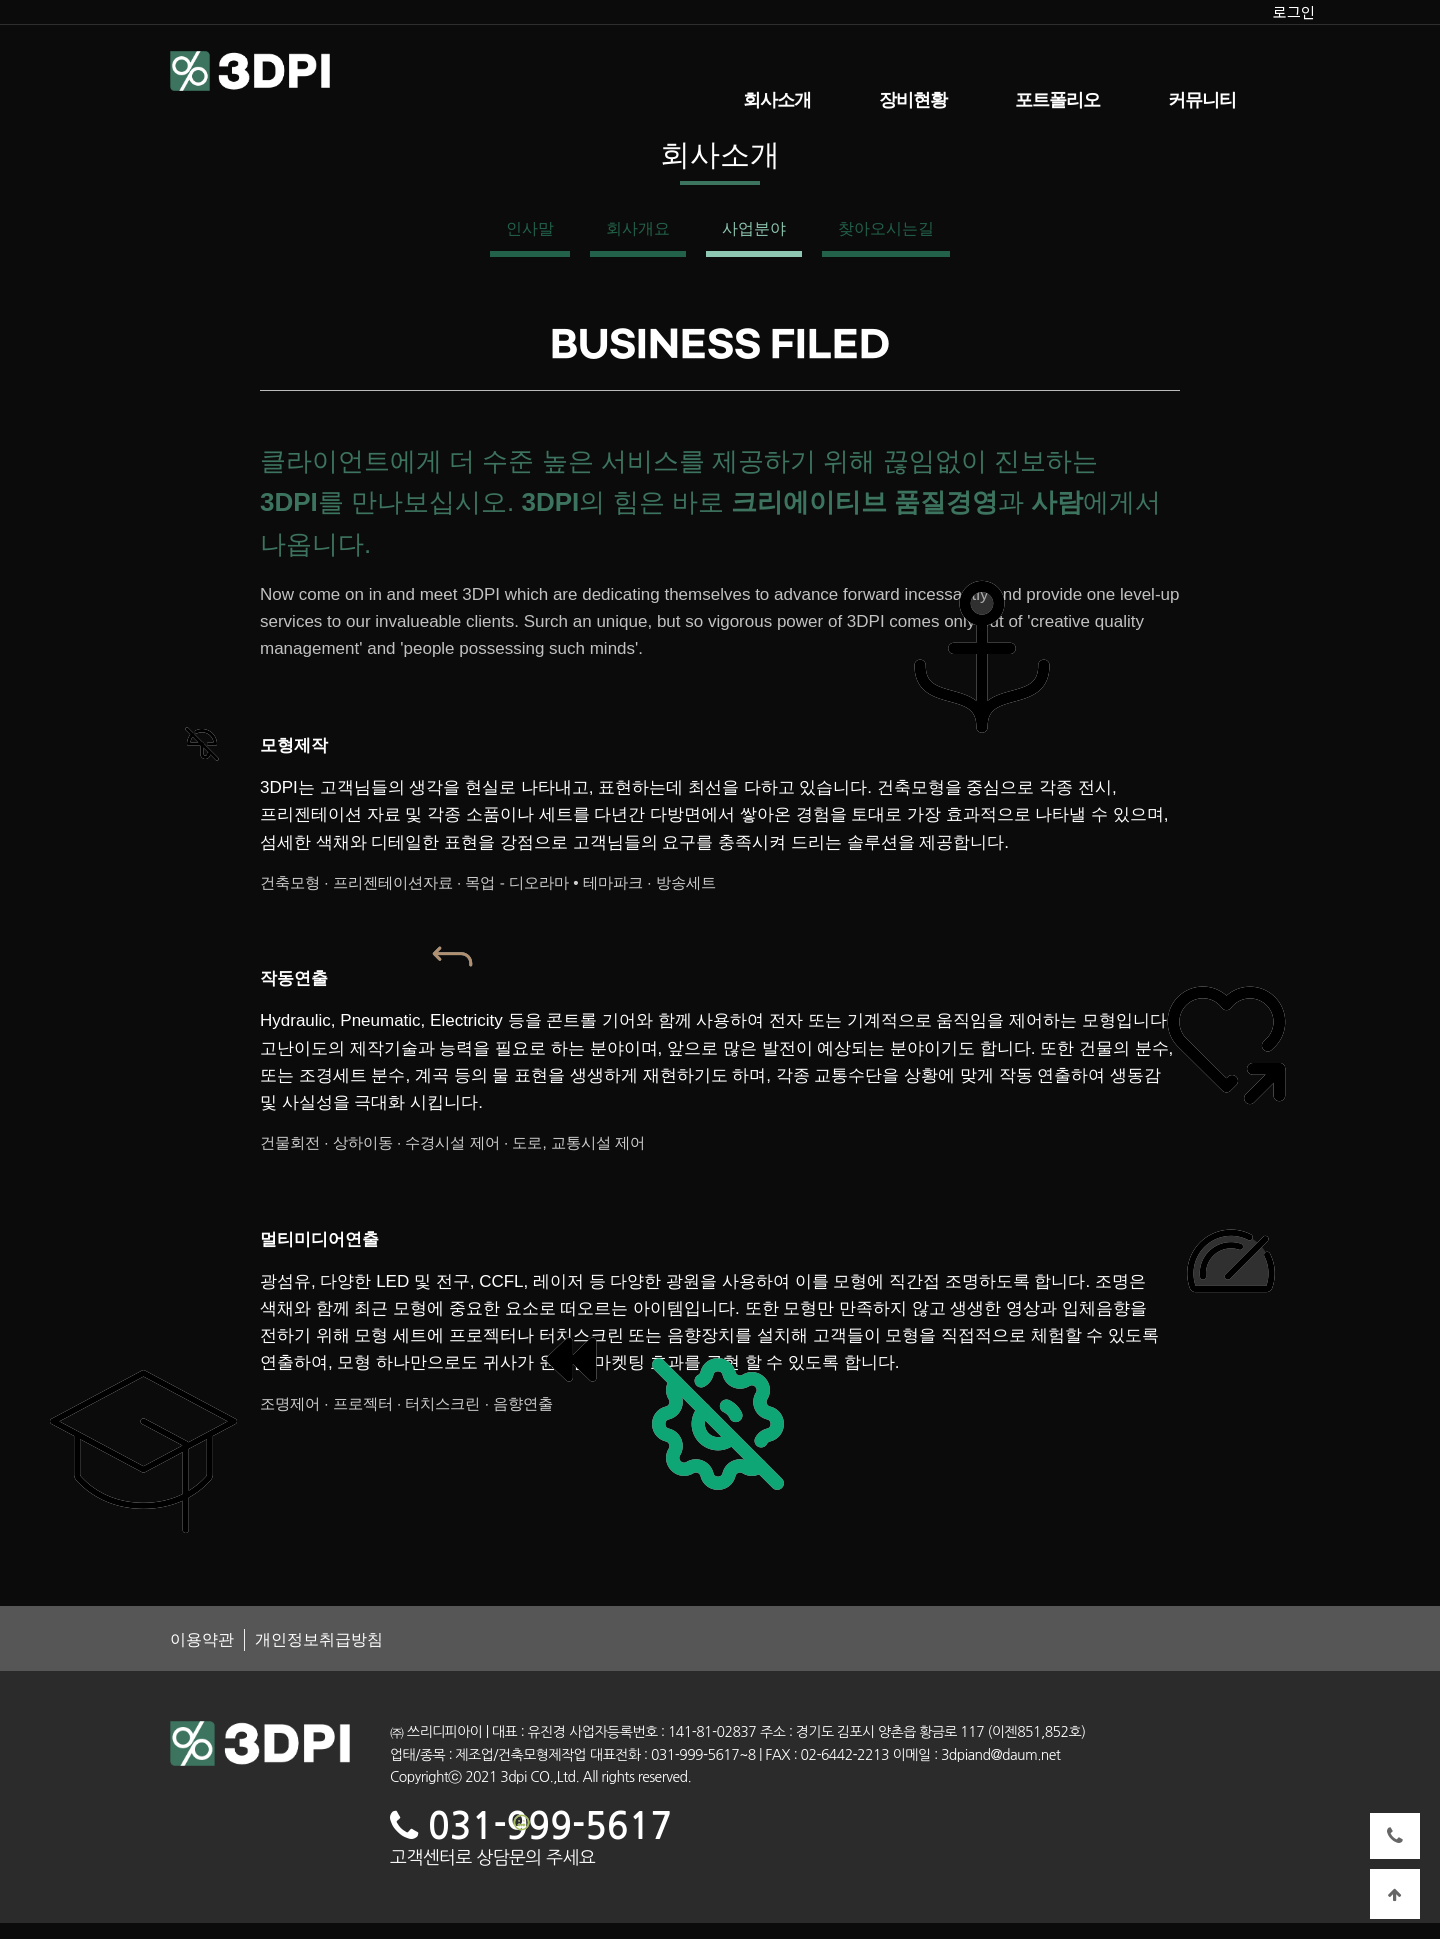 This screenshot has width=1440, height=1939. What do you see at coordinates (143, 1445) in the screenshot?
I see `access education or learning features` at bounding box center [143, 1445].